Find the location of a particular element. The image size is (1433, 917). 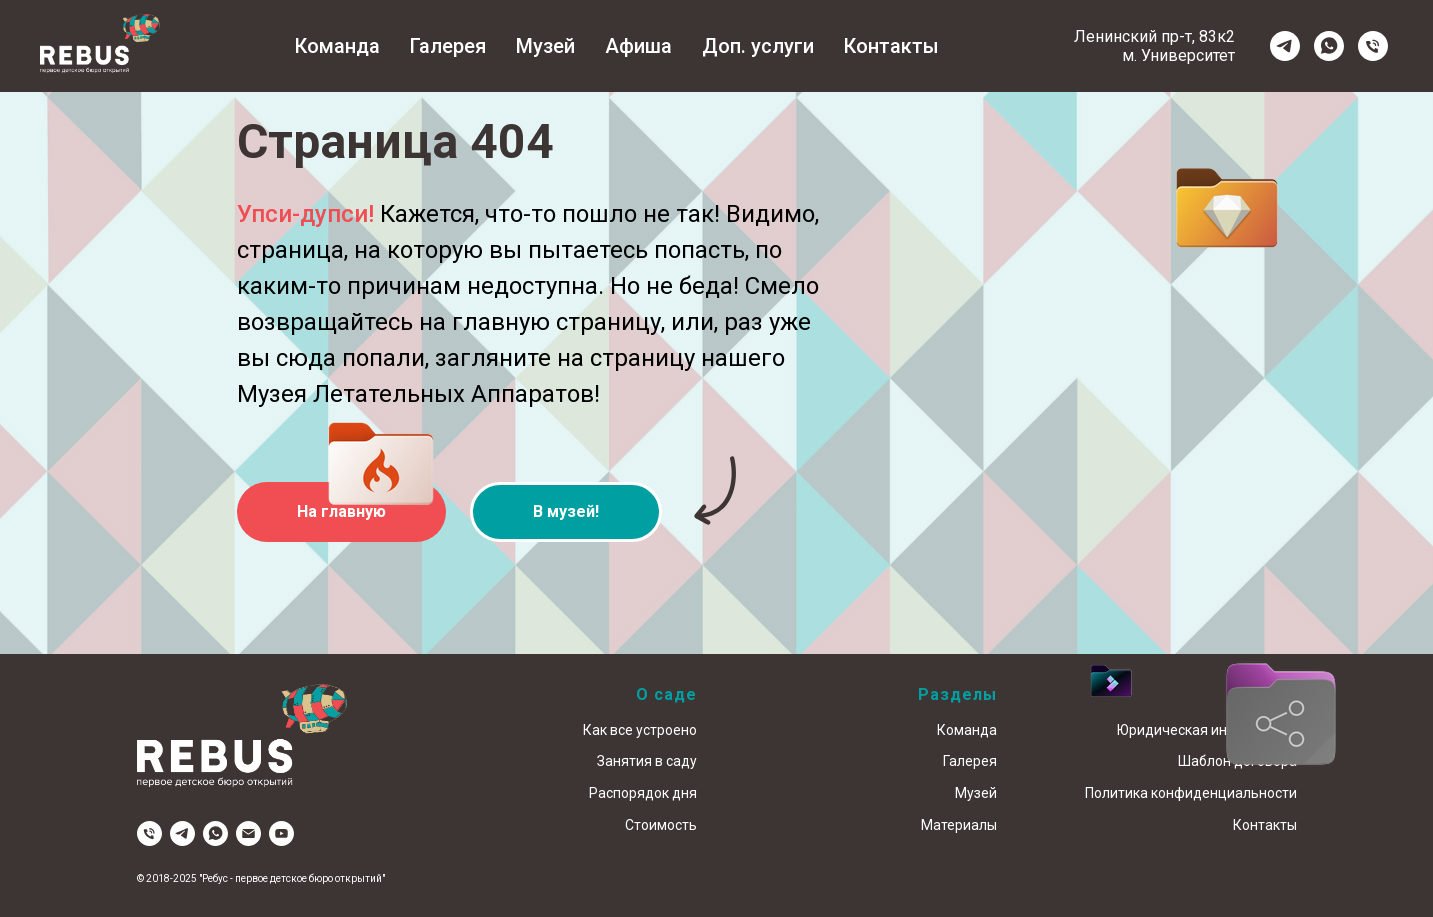

codeigniter framework project folder is located at coordinates (380, 466).